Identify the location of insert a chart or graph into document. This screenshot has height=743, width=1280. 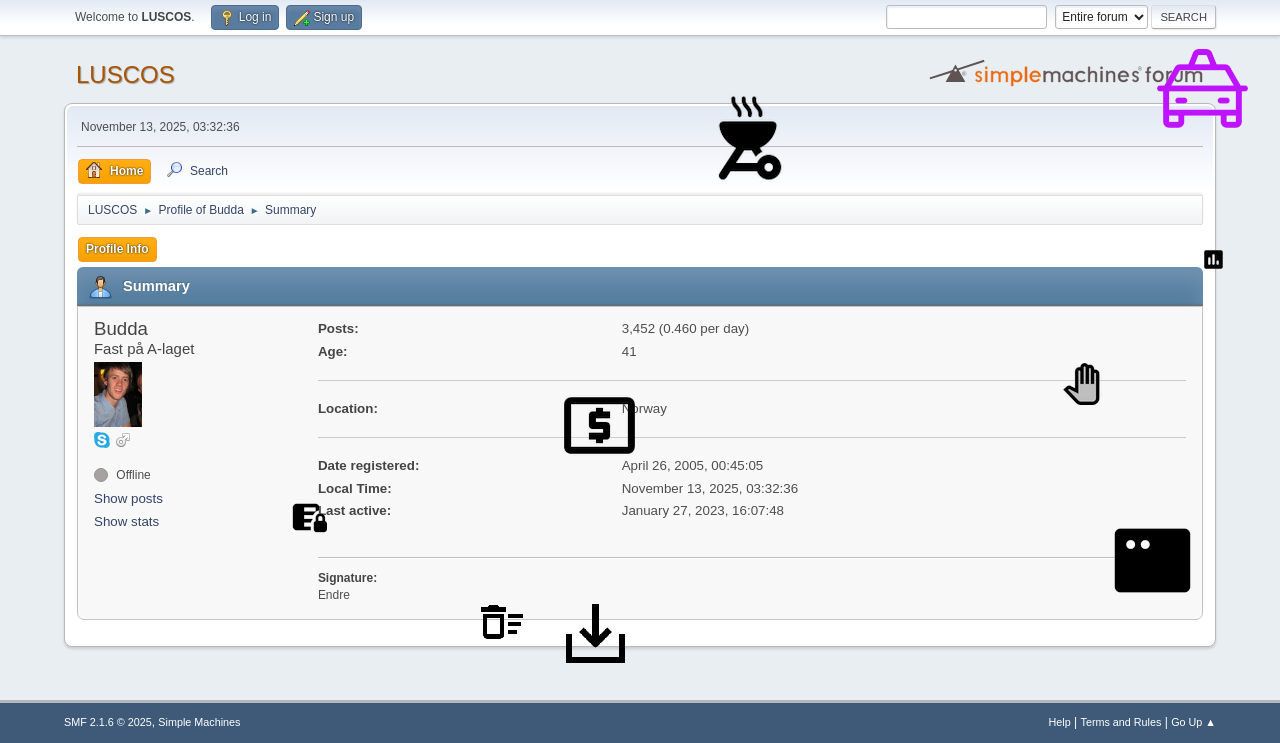
(1213, 259).